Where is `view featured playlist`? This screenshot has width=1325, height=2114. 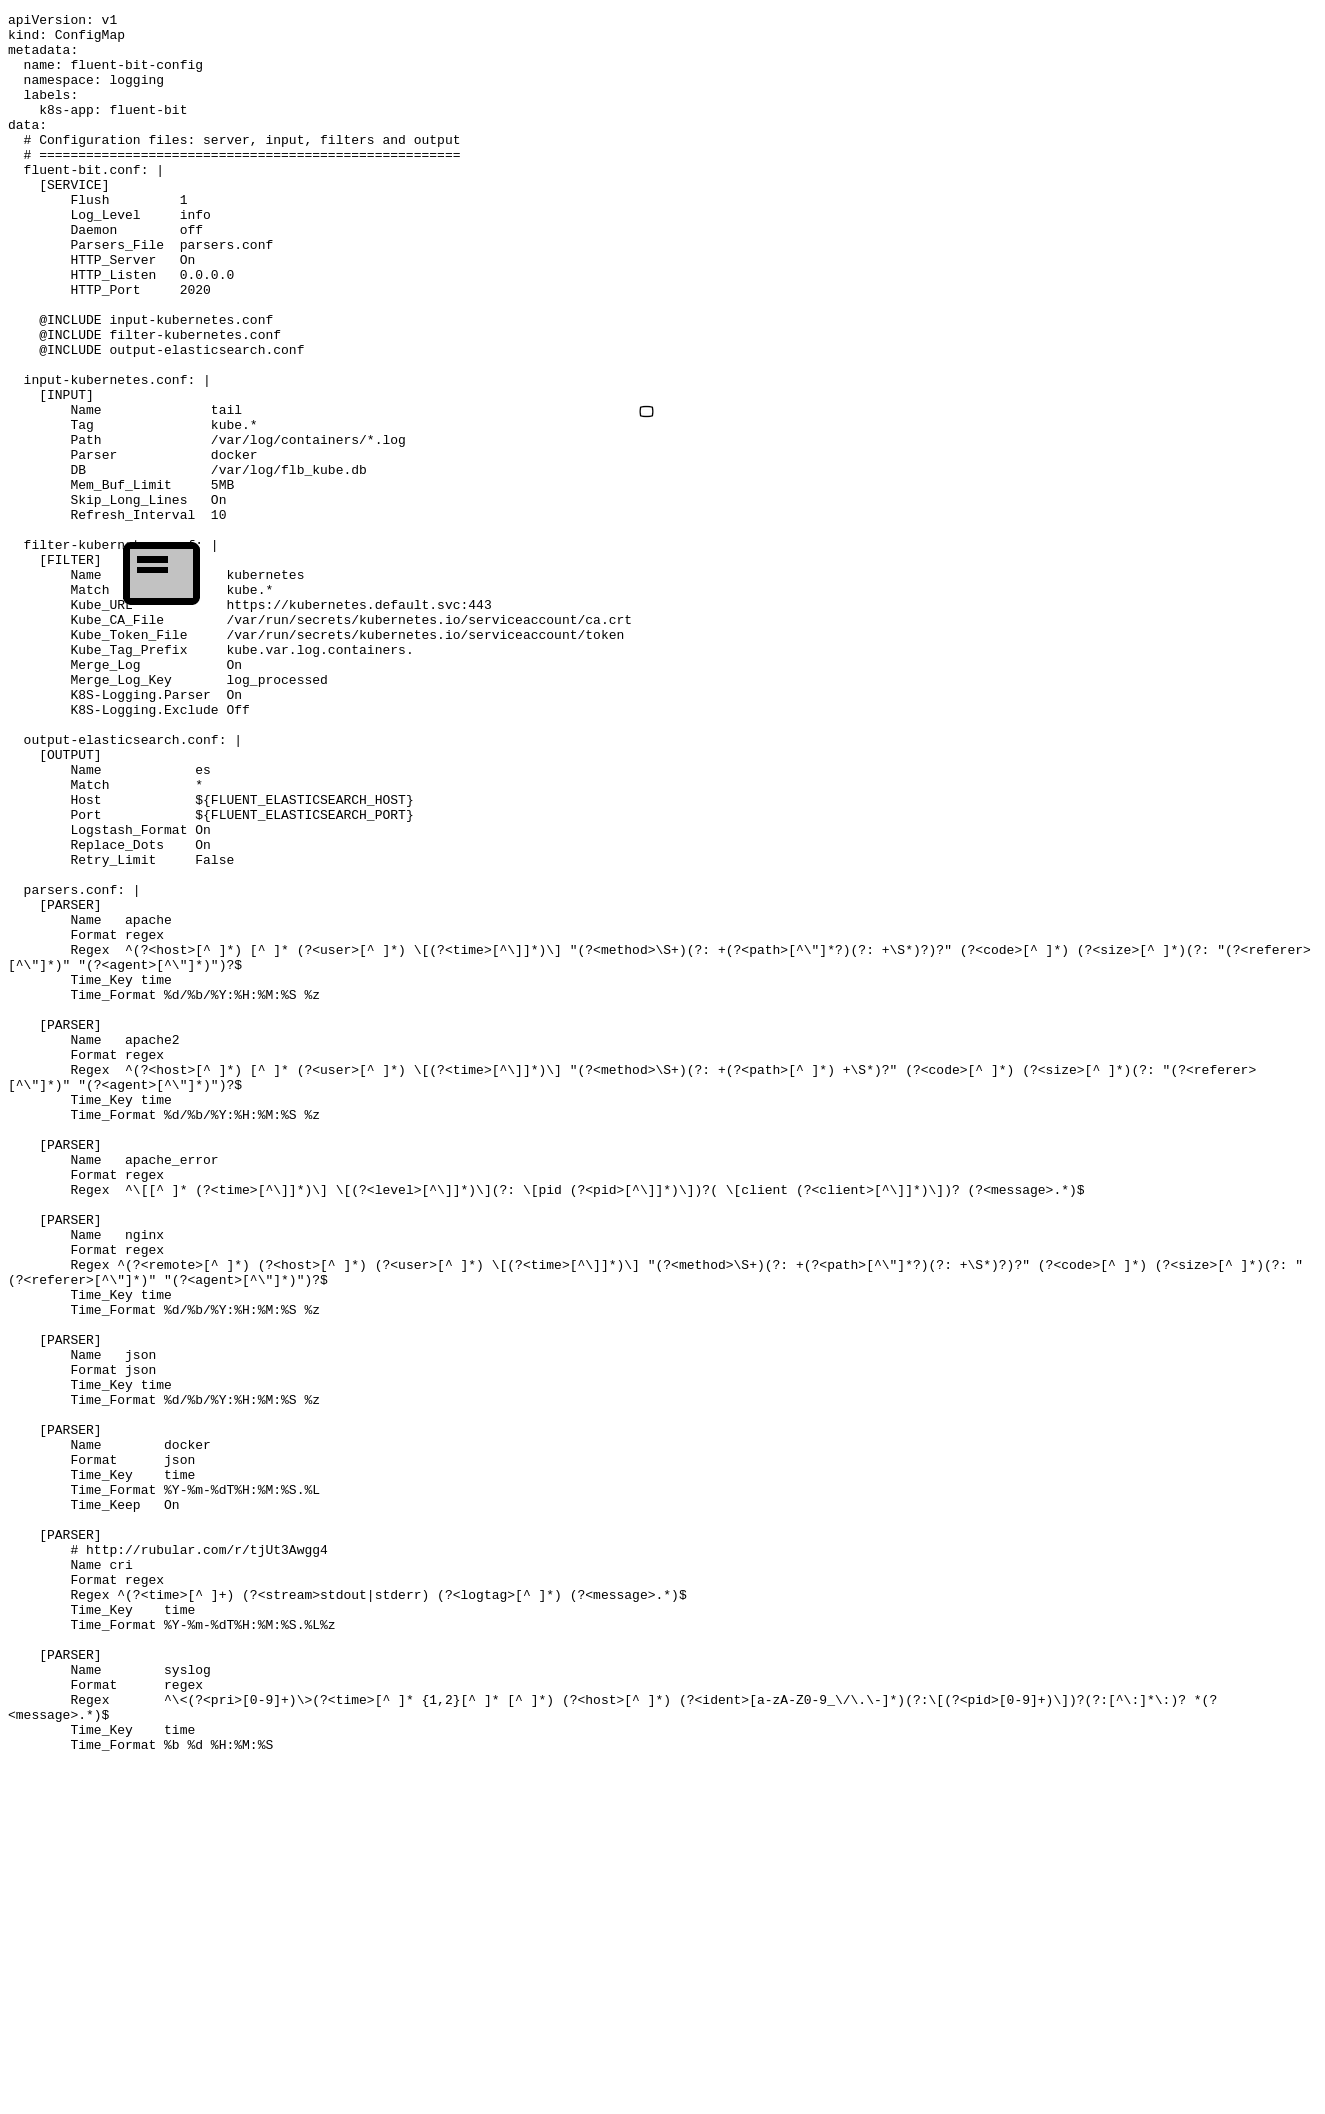 view featured playlist is located at coordinates (161, 573).